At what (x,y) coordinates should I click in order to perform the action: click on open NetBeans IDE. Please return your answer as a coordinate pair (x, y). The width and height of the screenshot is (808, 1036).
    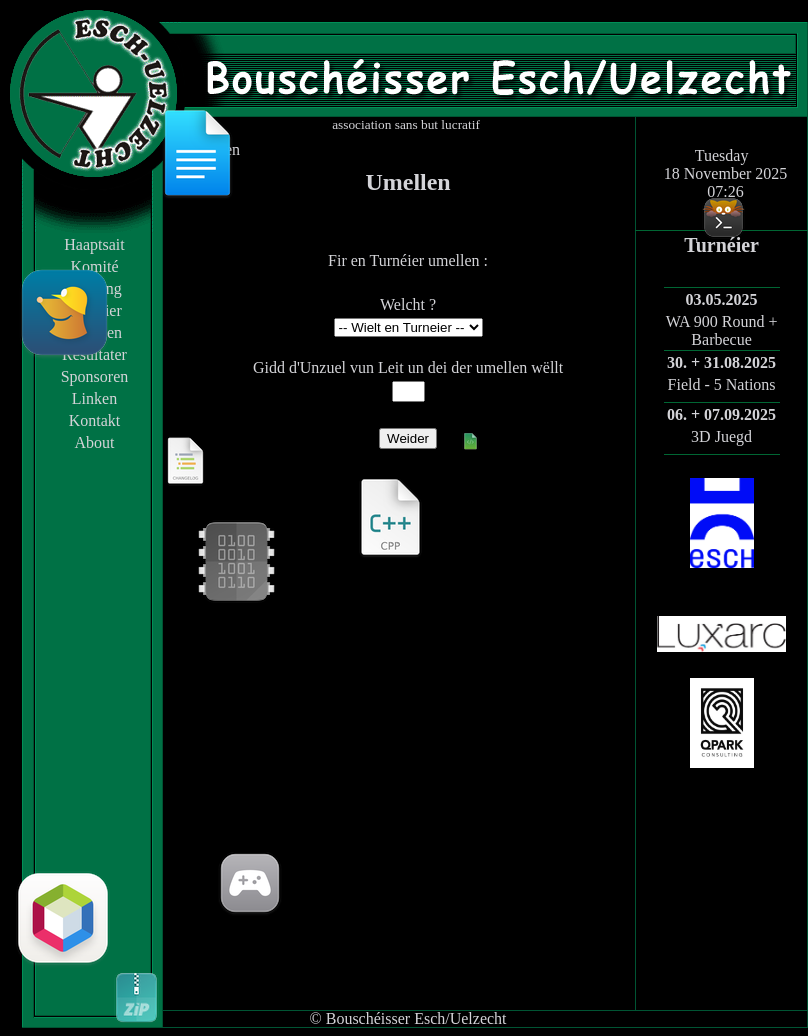
    Looking at the image, I should click on (63, 918).